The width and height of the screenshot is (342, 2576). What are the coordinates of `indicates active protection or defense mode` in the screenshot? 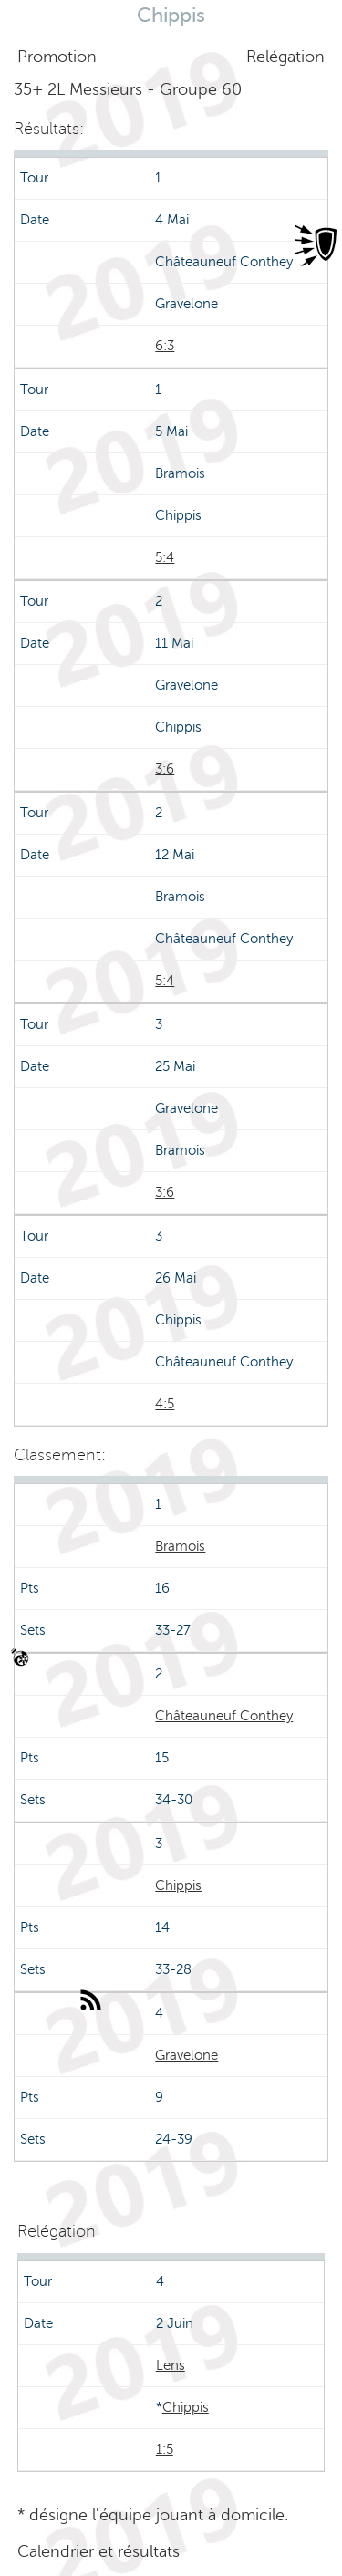 It's located at (316, 244).